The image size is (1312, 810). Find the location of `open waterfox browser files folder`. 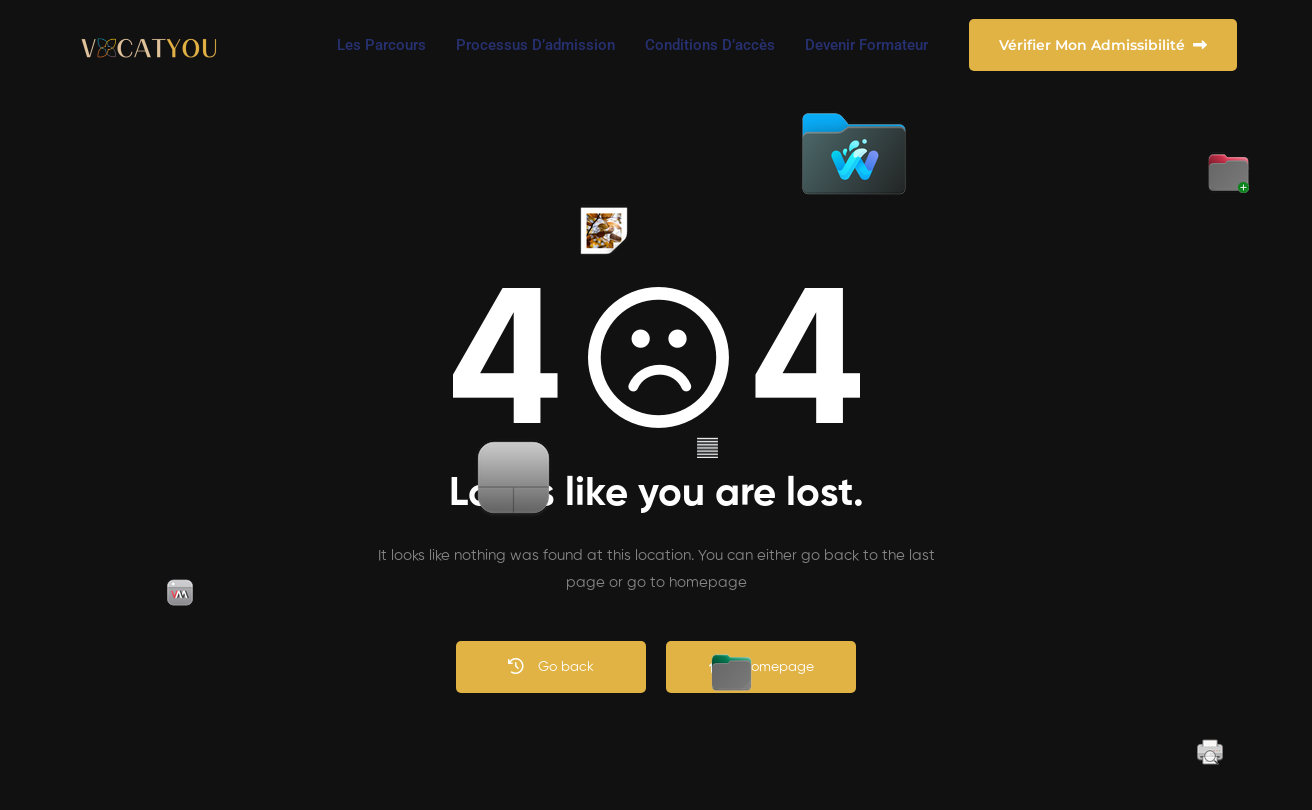

open waterfox browser files folder is located at coordinates (853, 156).